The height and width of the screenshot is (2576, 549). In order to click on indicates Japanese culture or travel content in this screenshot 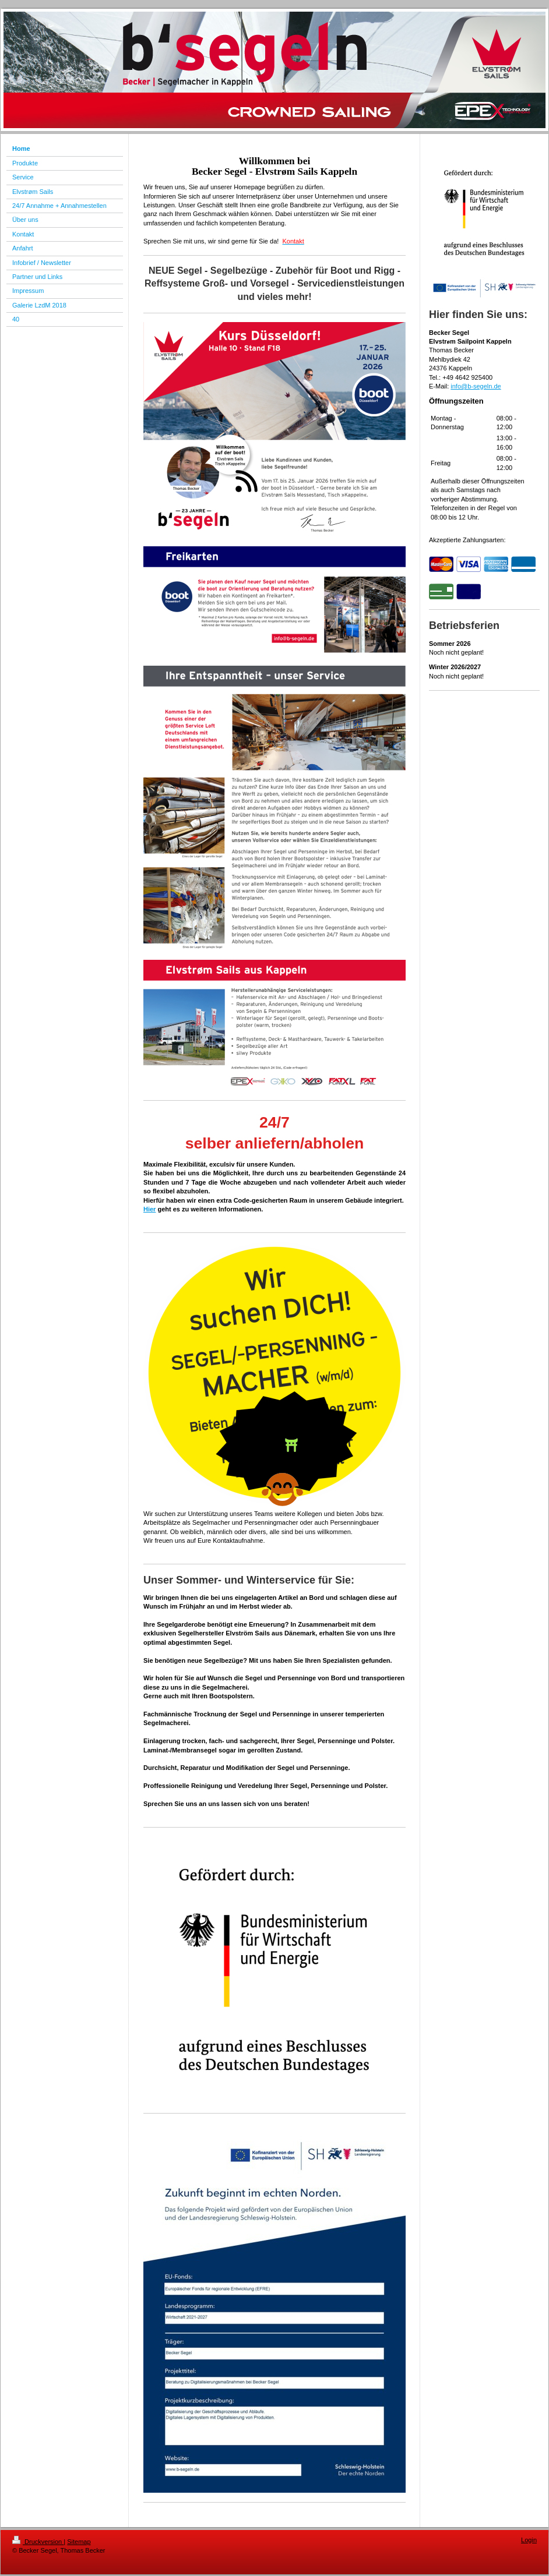, I will do `click(291, 1445)`.